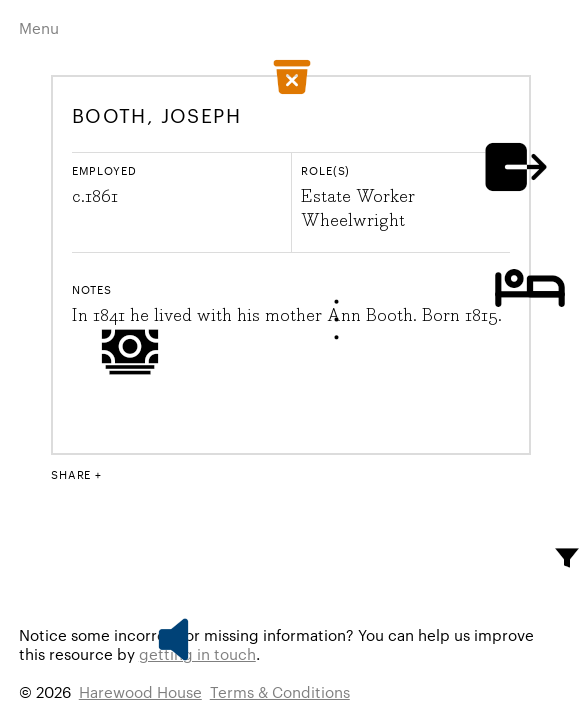 Image resolution: width=582 pixels, height=720 pixels. I want to click on mute audio or sound, so click(173, 639).